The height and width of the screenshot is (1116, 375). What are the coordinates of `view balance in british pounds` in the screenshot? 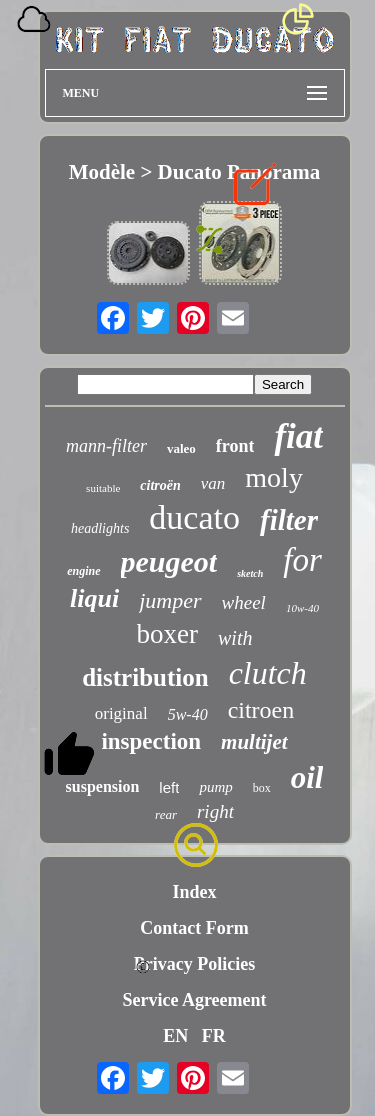 It's located at (143, 967).